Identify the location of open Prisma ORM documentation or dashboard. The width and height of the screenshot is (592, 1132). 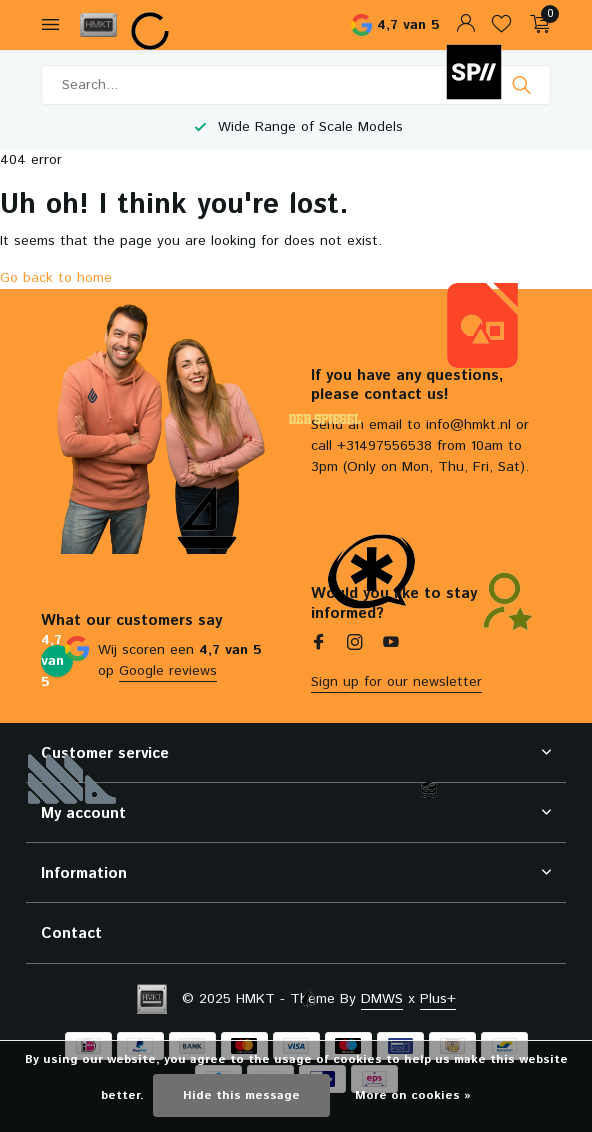
(309, 998).